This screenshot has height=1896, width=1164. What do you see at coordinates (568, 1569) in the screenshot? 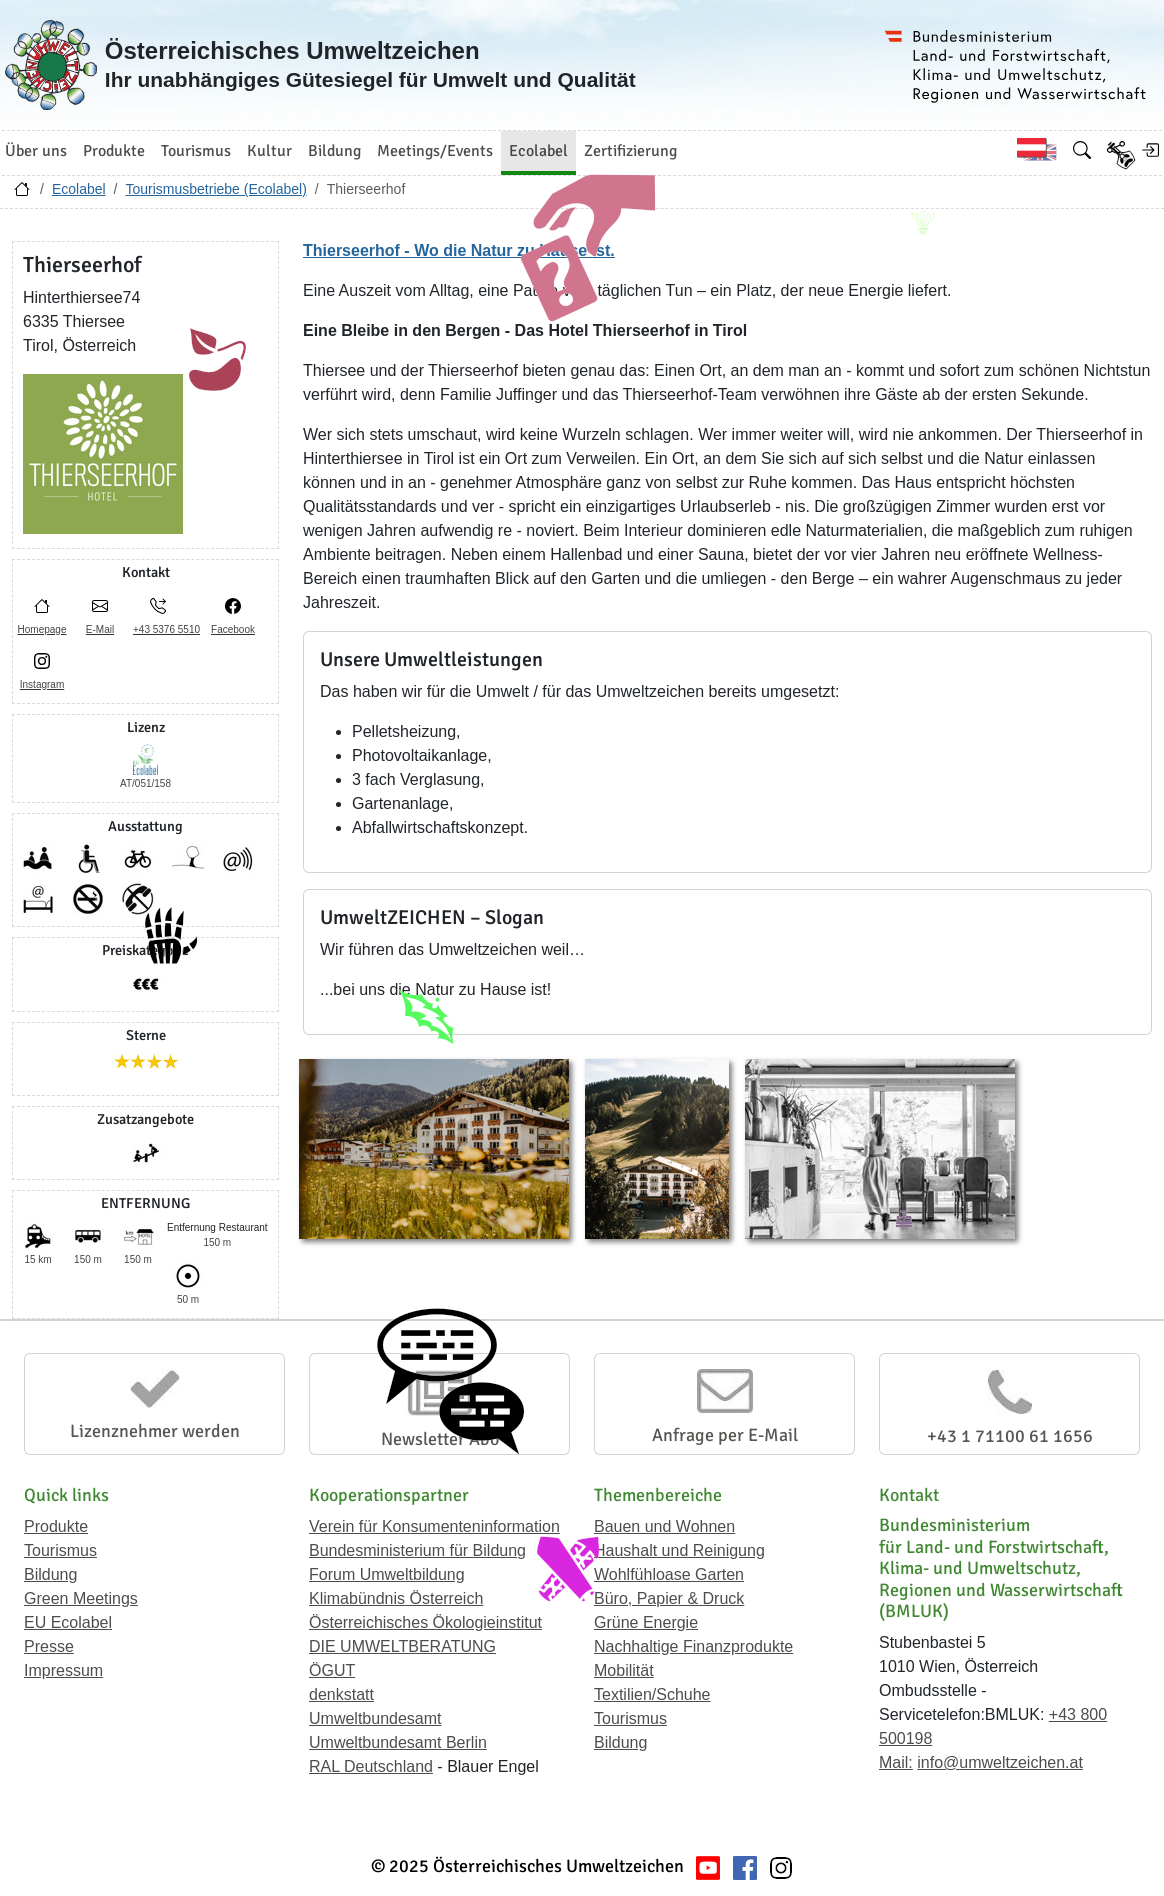
I see `equip arm armor or bracers` at bounding box center [568, 1569].